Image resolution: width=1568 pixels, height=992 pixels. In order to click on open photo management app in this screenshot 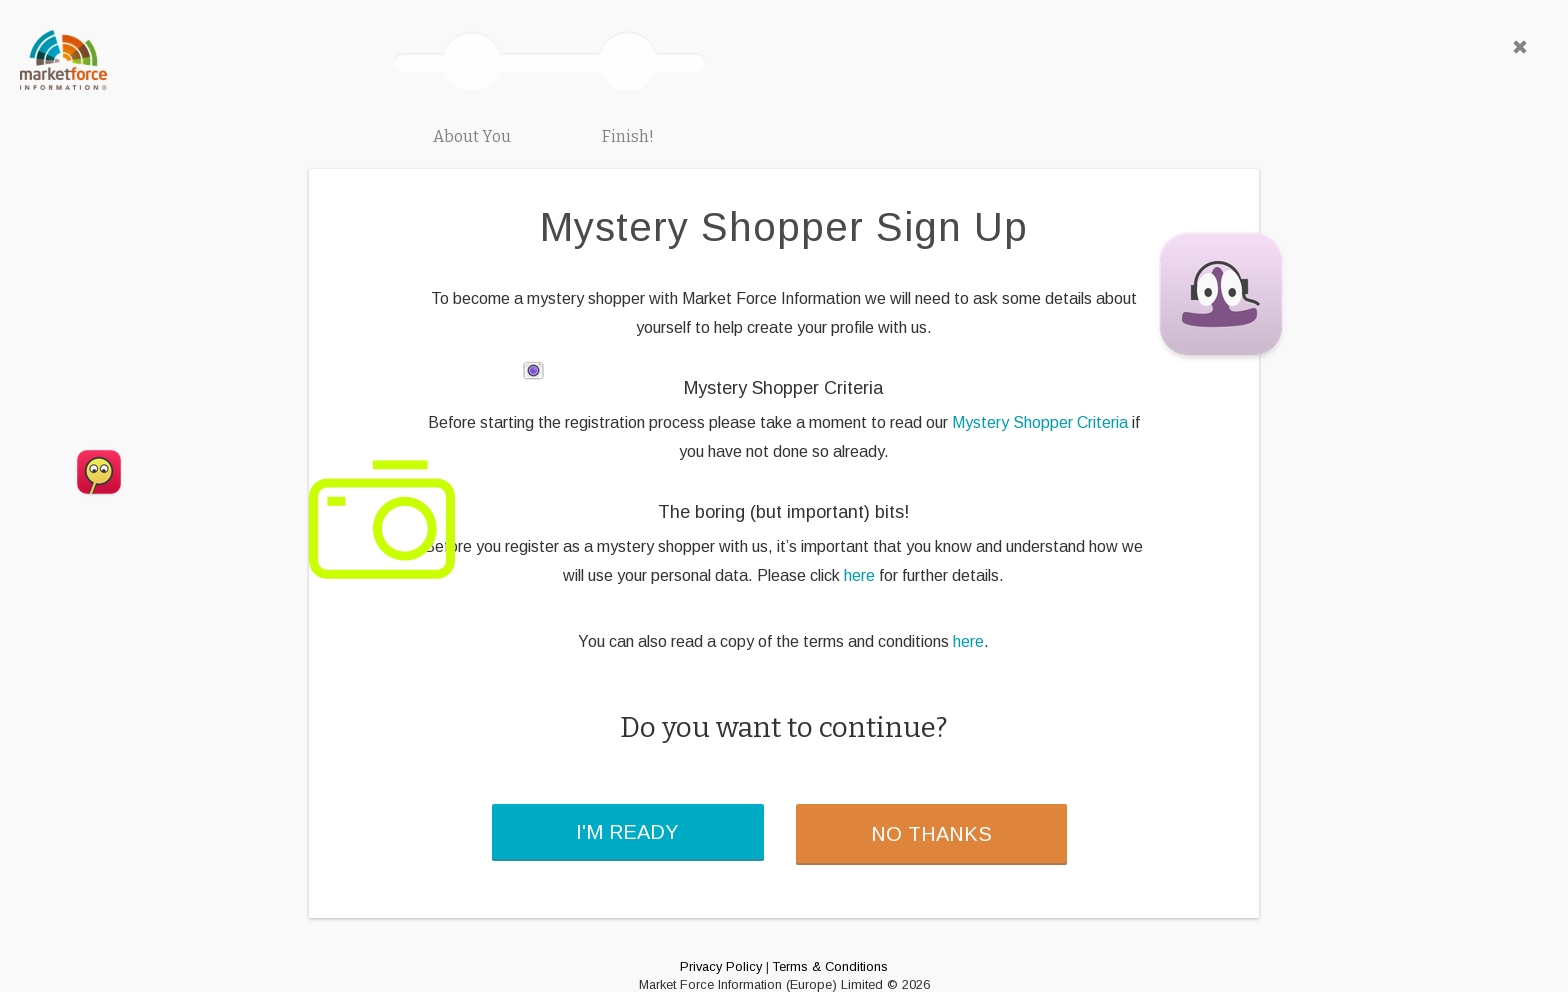, I will do `click(382, 515)`.